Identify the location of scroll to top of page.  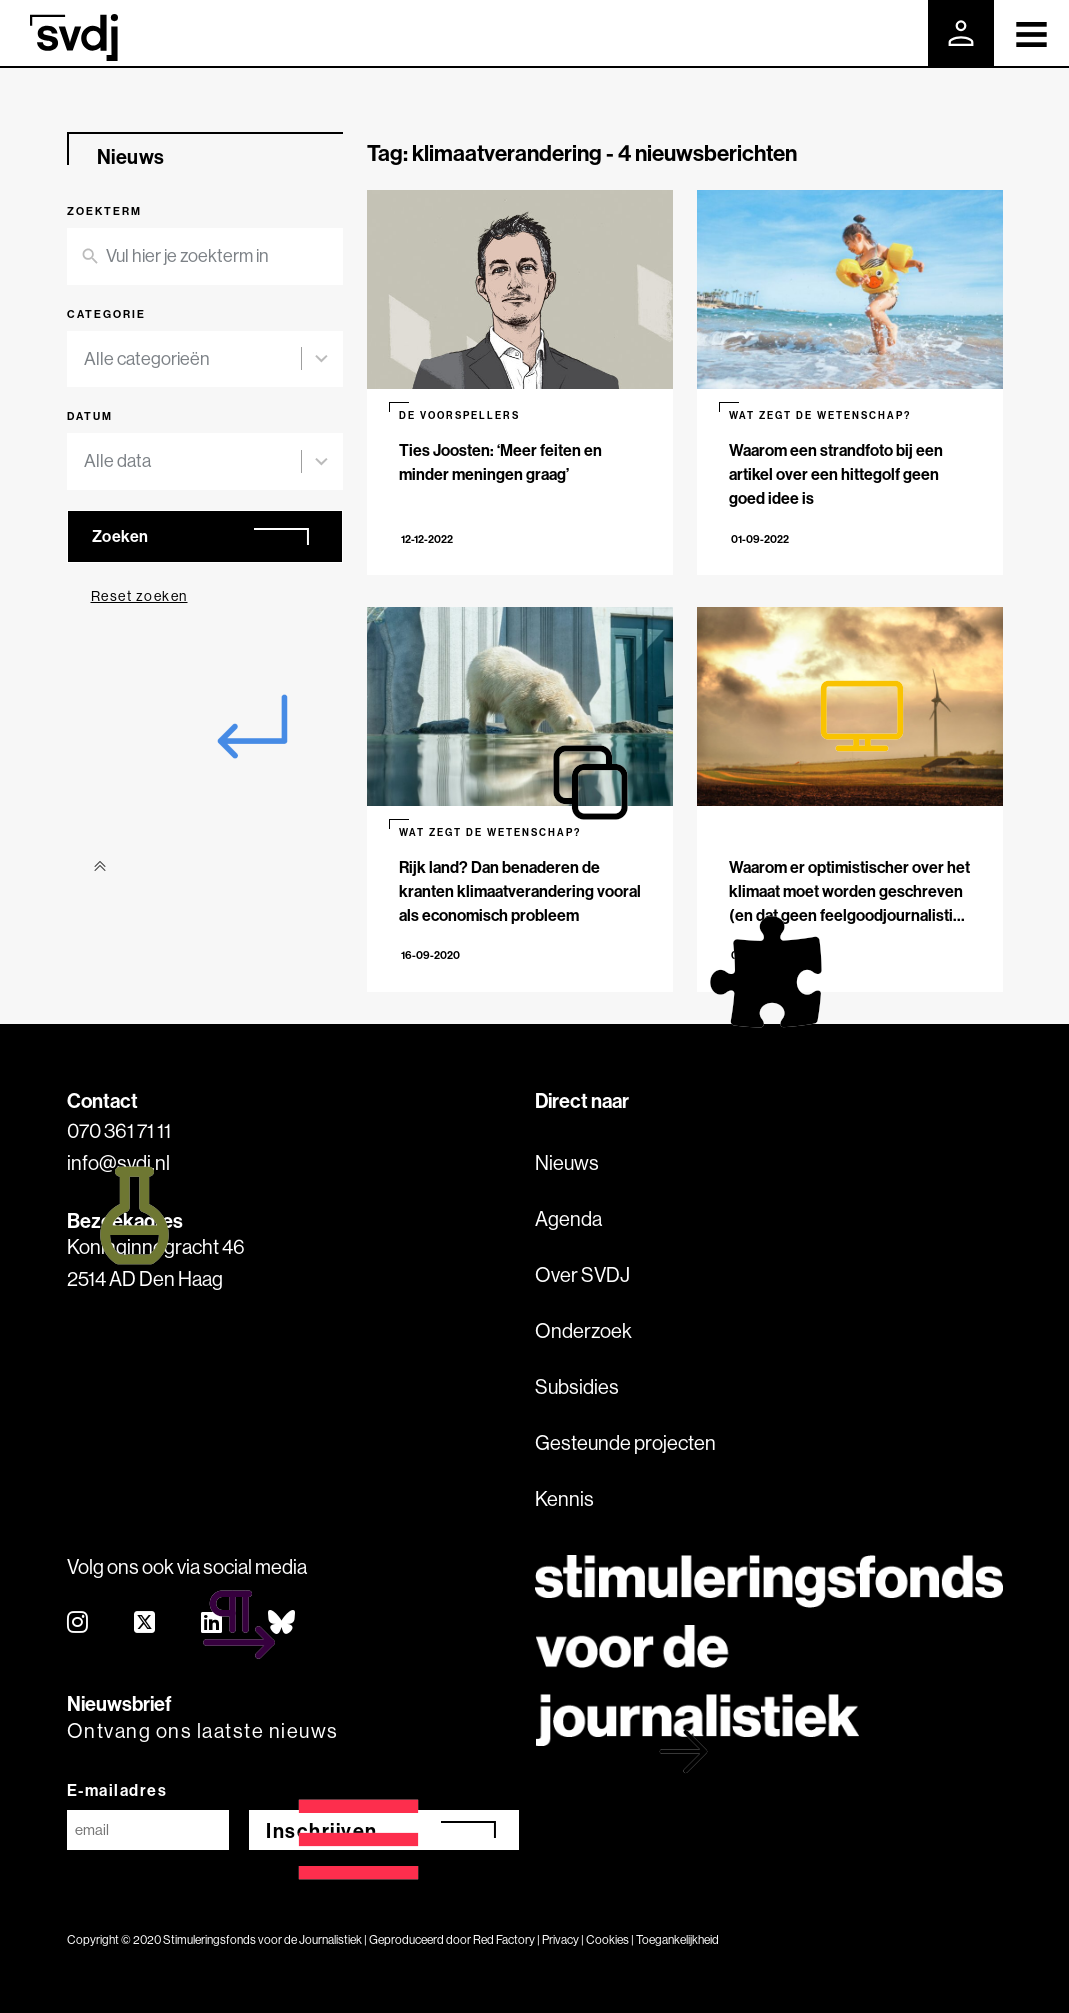
(100, 866).